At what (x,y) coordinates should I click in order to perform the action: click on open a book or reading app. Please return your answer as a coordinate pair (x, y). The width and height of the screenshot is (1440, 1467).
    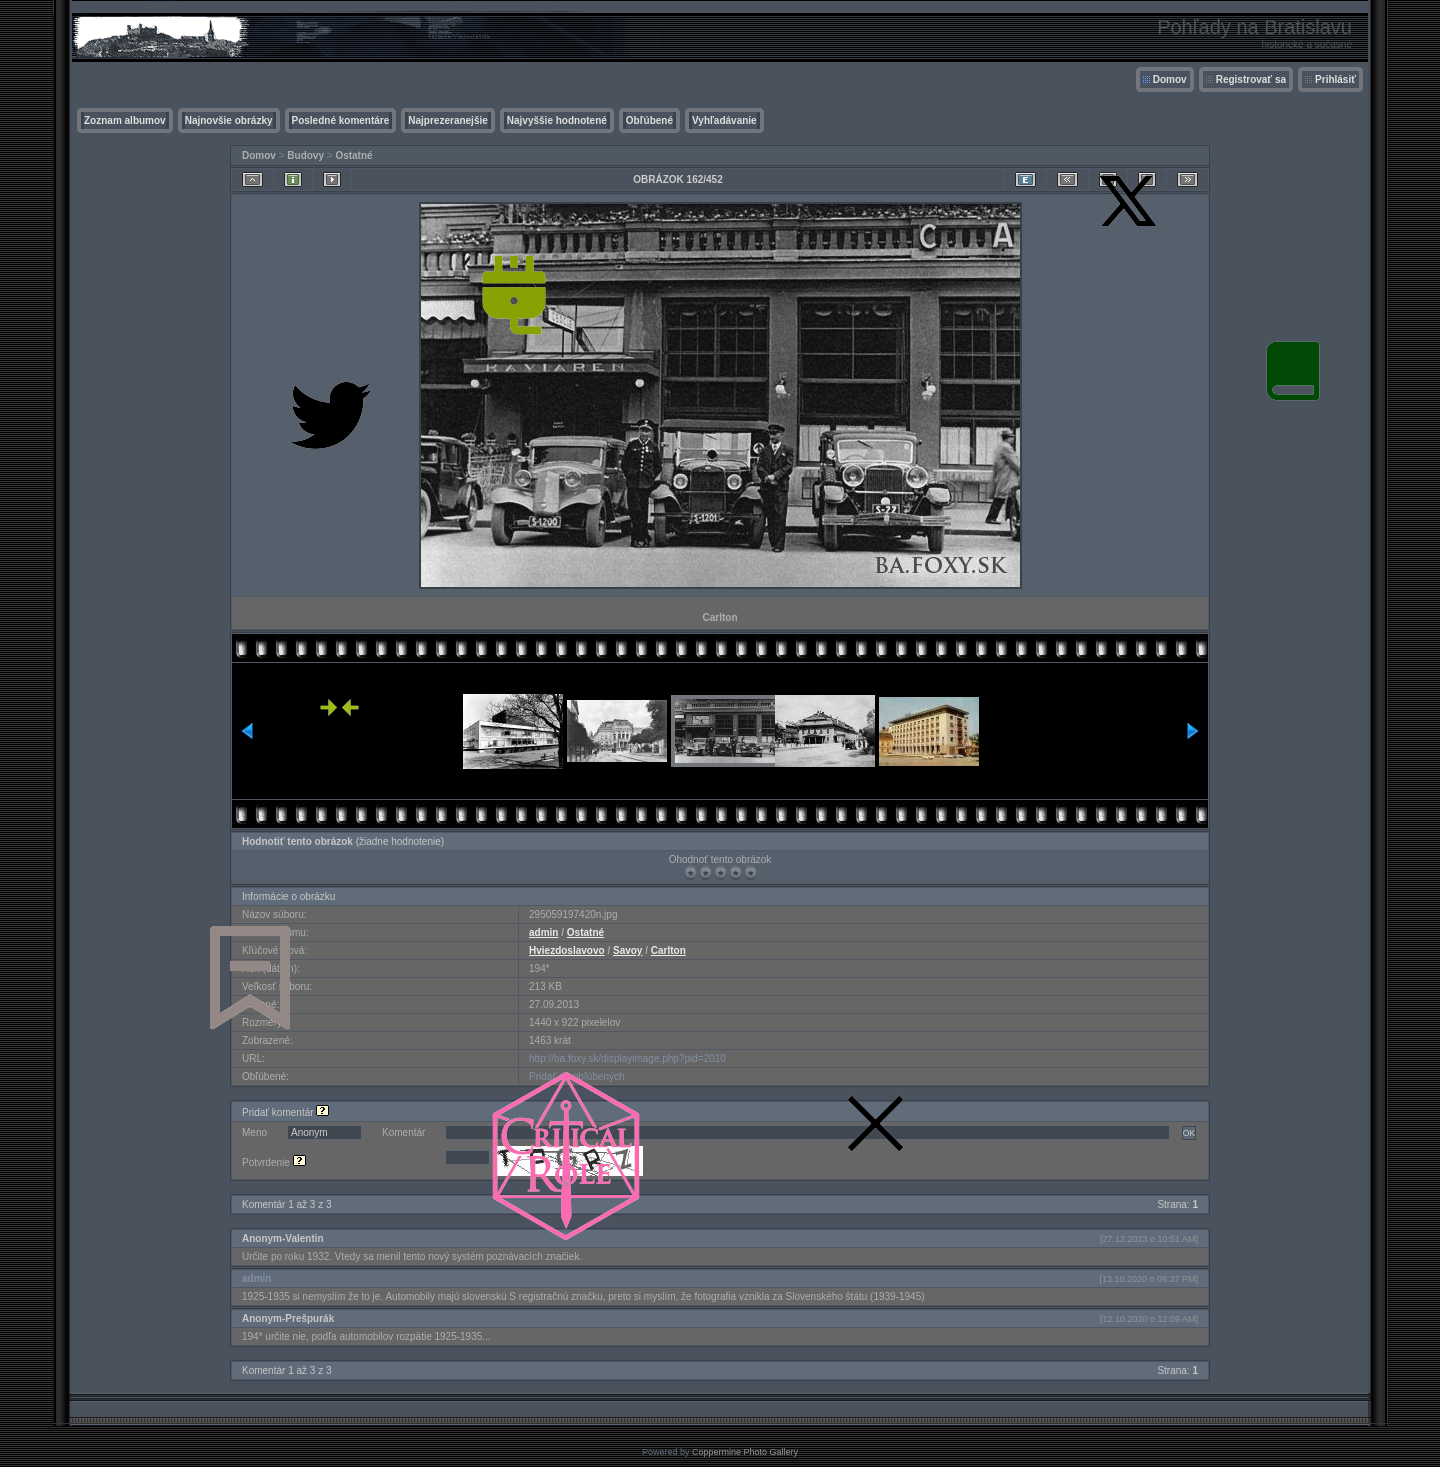
    Looking at the image, I should click on (1293, 371).